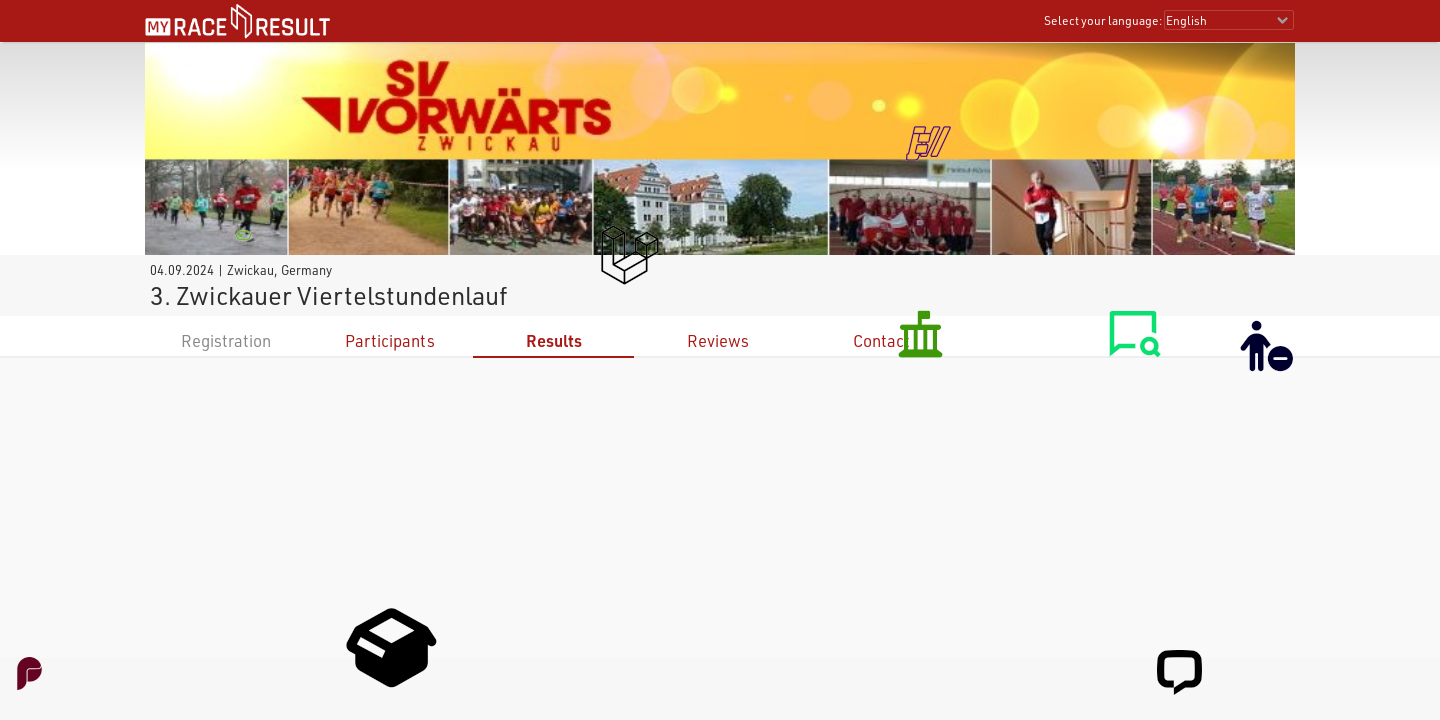  What do you see at coordinates (928, 143) in the screenshot?
I see `eclipse jetty web server logo` at bounding box center [928, 143].